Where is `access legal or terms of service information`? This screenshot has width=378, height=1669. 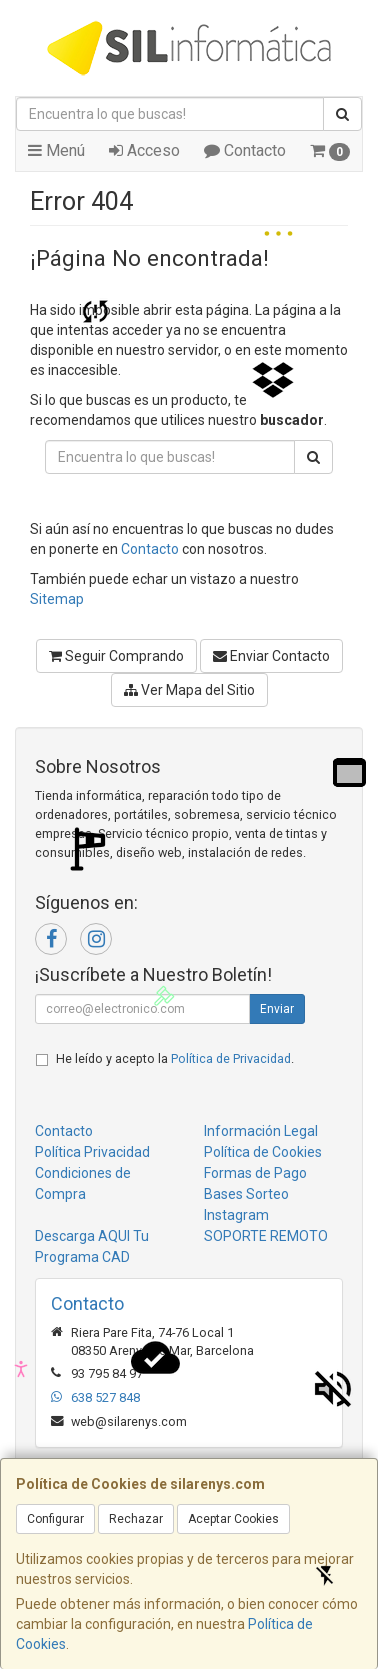
access legal or terms of service information is located at coordinates (163, 996).